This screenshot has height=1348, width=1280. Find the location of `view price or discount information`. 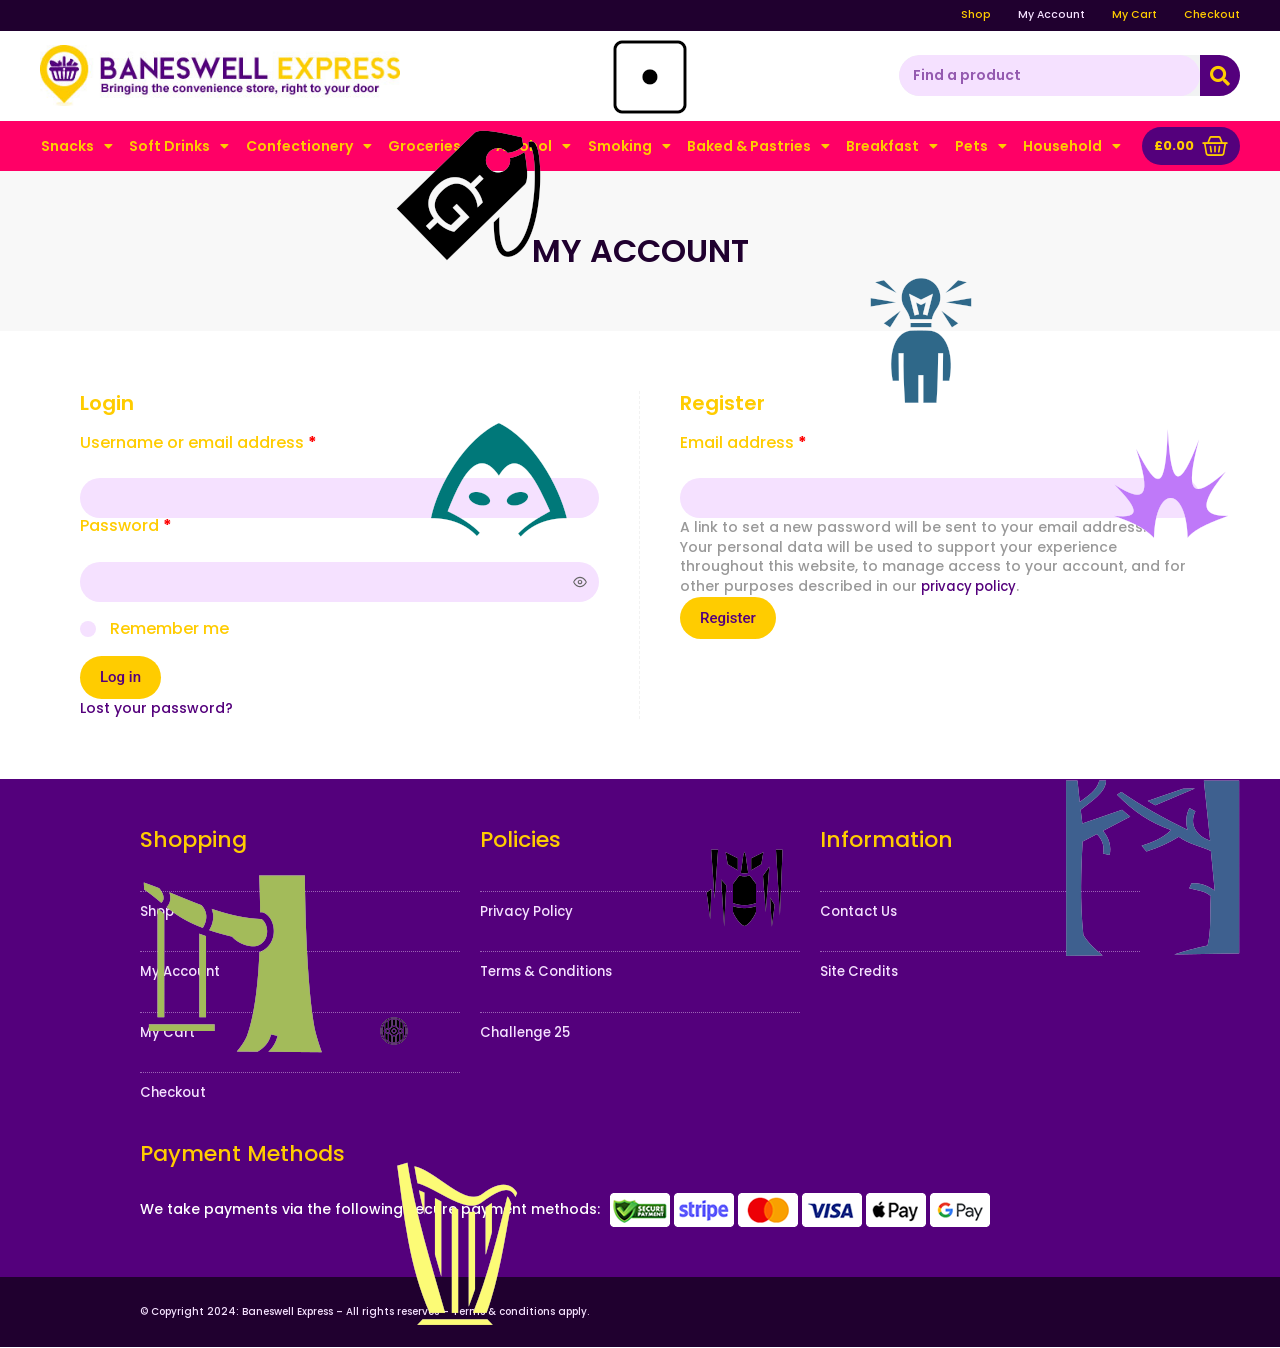

view price or discount information is located at coordinates (468, 195).